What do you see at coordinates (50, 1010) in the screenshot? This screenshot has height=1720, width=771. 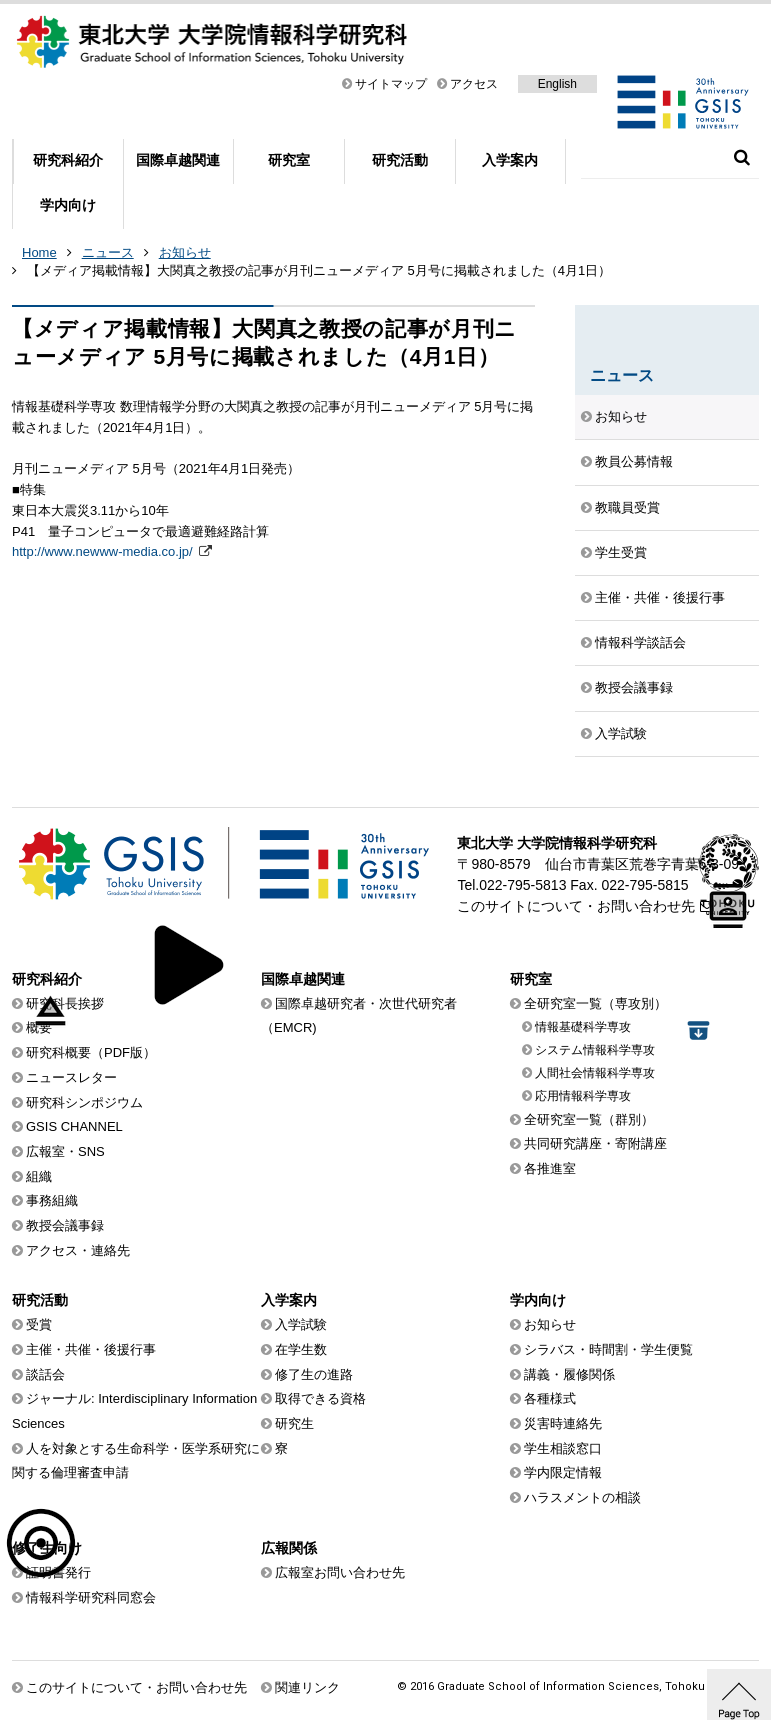 I see `eject removable media or disc` at bounding box center [50, 1010].